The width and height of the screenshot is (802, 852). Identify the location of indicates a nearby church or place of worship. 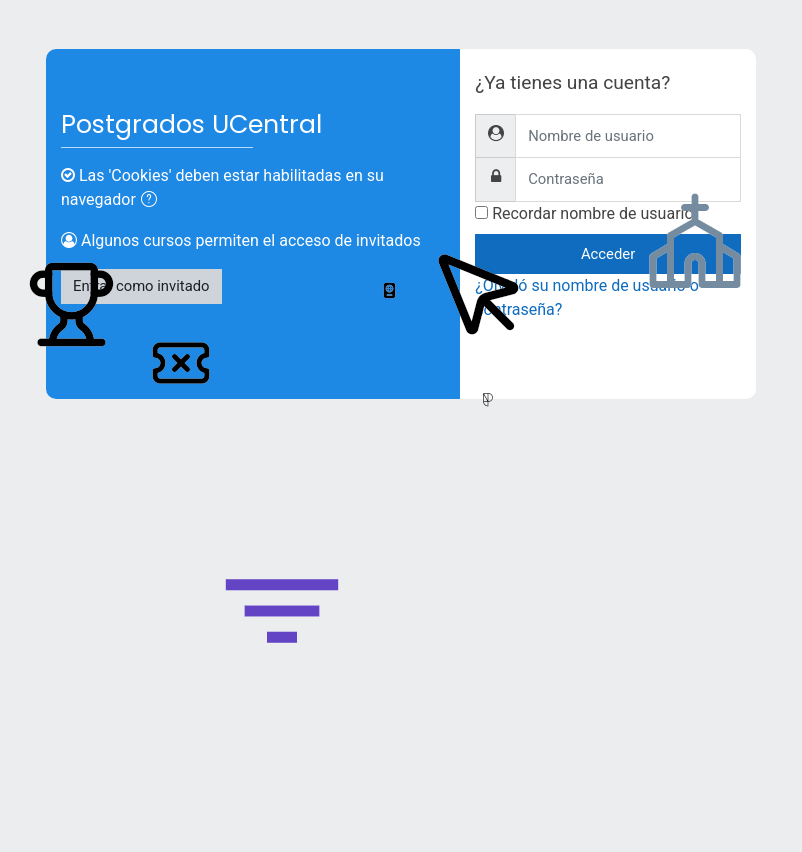
(695, 246).